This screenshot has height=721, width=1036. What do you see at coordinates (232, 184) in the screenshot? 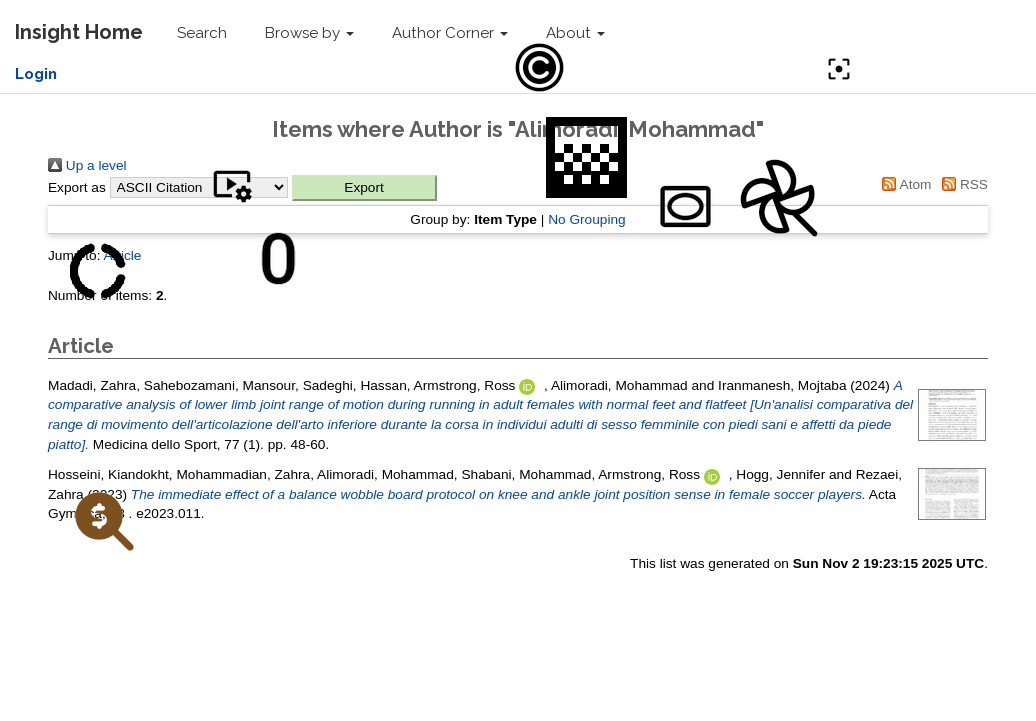
I see `access video playback settings` at bounding box center [232, 184].